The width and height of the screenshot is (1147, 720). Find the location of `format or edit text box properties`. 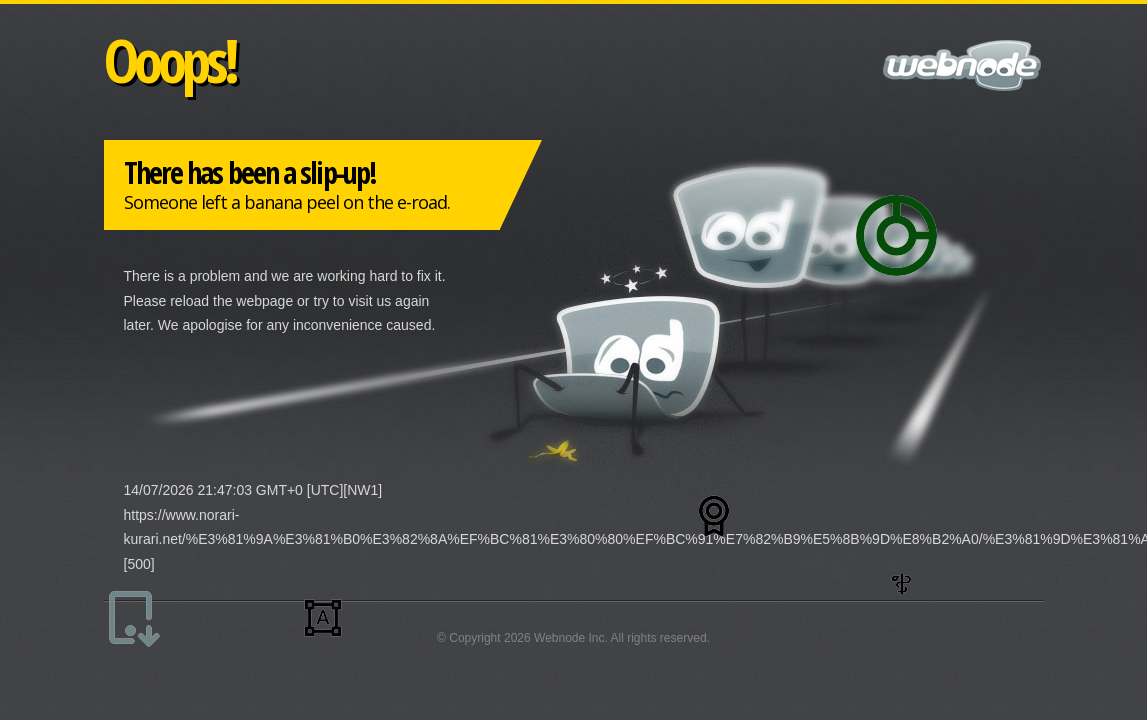

format or edit text box properties is located at coordinates (323, 618).